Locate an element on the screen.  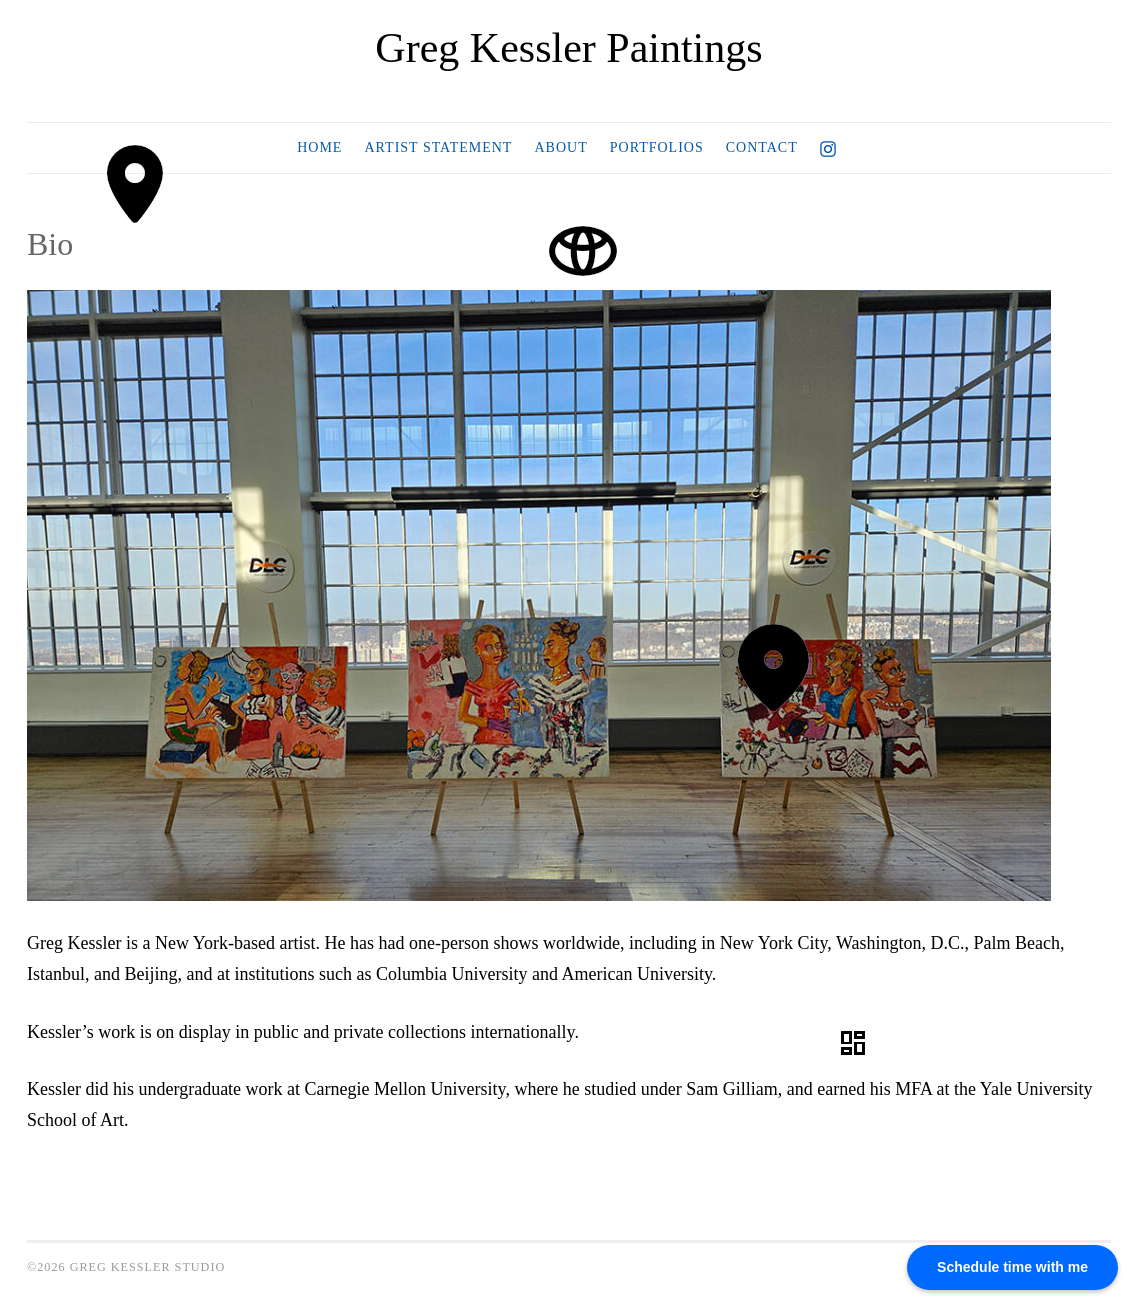
view current location on map is located at coordinates (135, 185).